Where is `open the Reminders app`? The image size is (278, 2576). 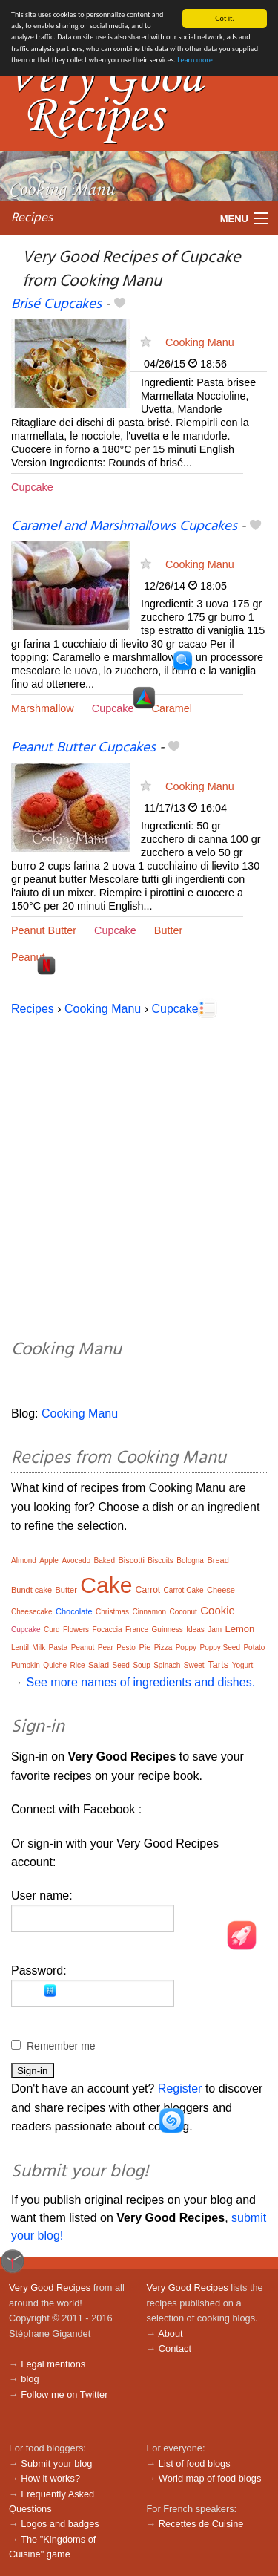 open the Reminders app is located at coordinates (207, 1008).